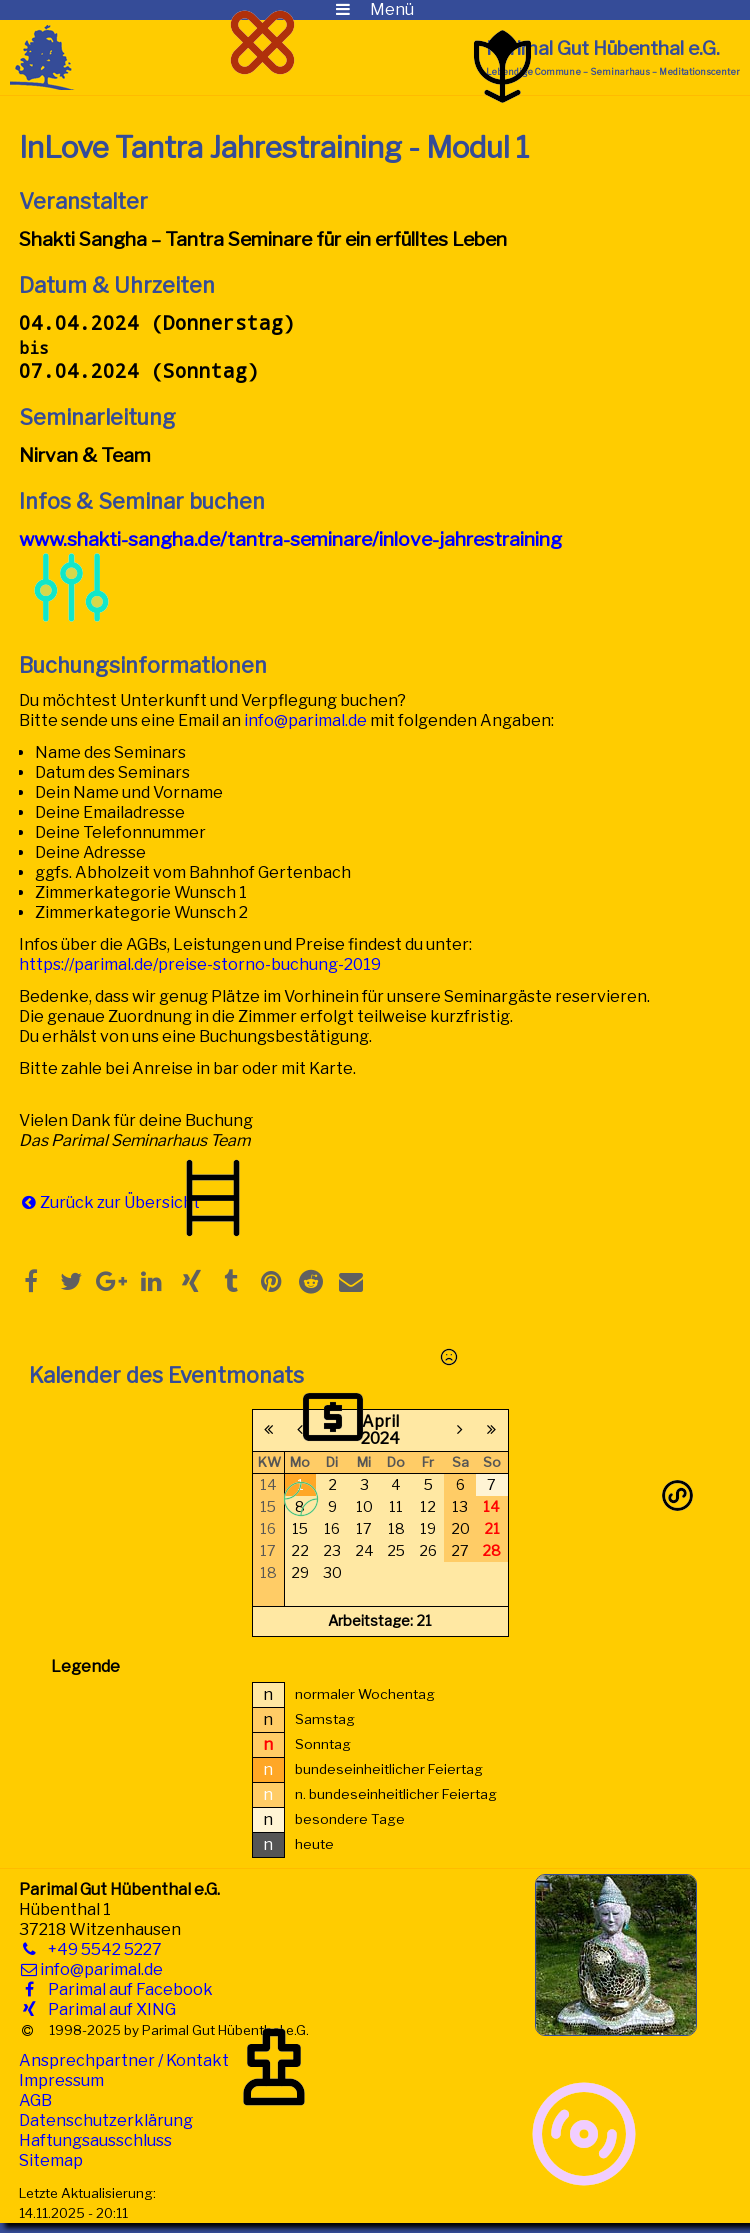 This screenshot has width=750, height=2233. I want to click on submit negative feedback or rating, so click(449, 1357).